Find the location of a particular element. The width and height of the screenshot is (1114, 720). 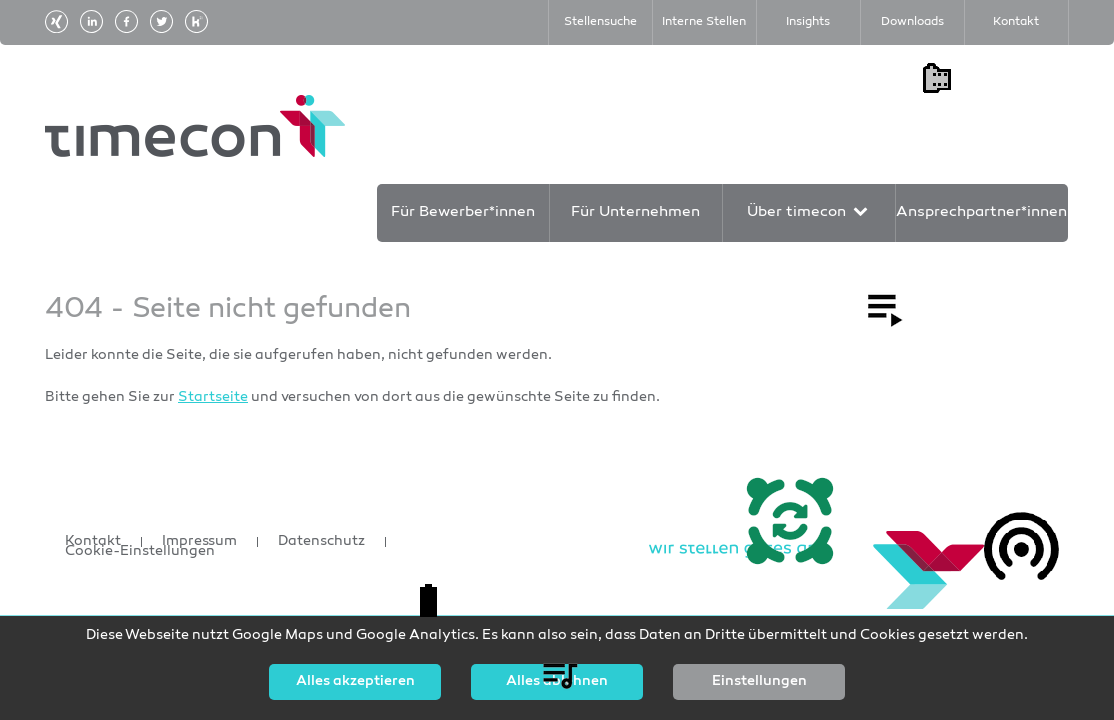

access photos from camera roll is located at coordinates (937, 79).